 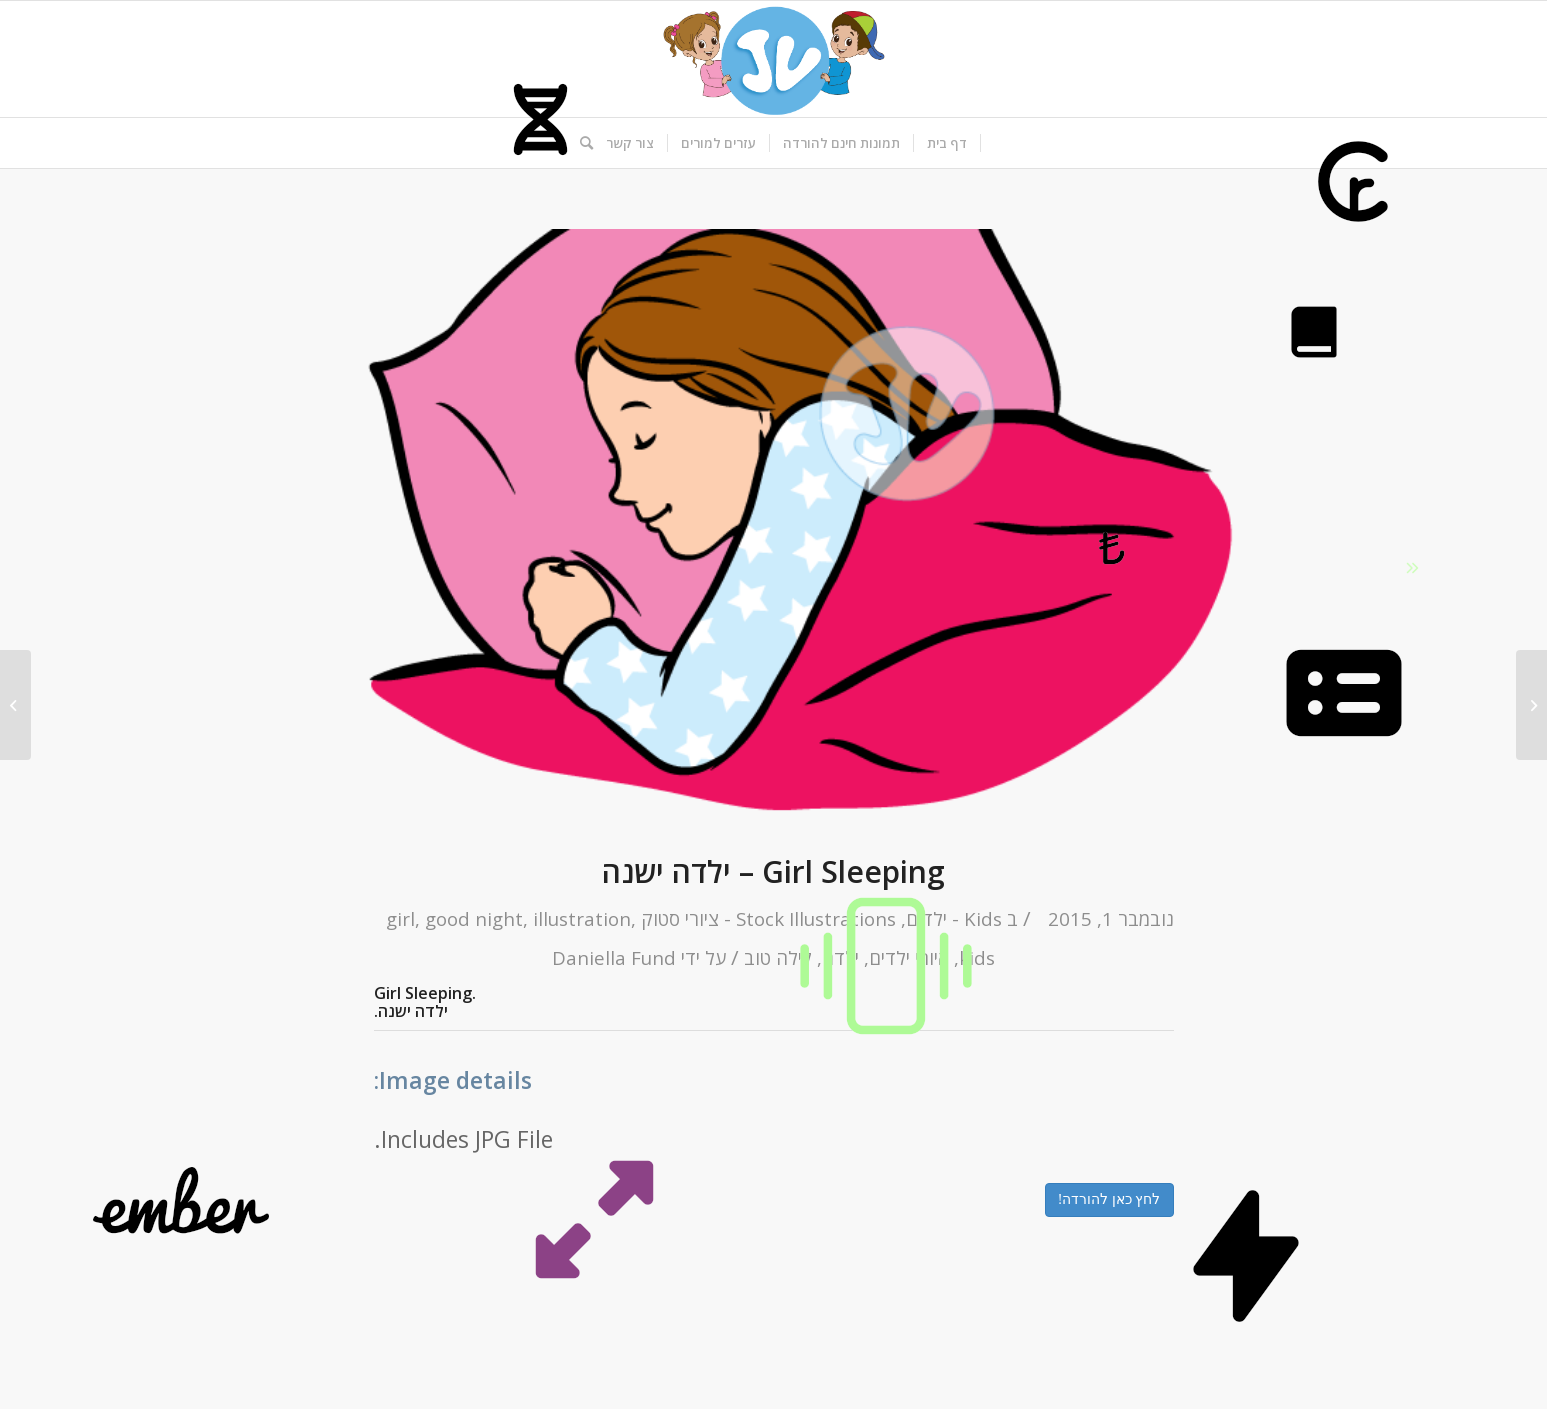 I want to click on indicates brazilian cruzeiro currency, so click(x=1355, y=181).